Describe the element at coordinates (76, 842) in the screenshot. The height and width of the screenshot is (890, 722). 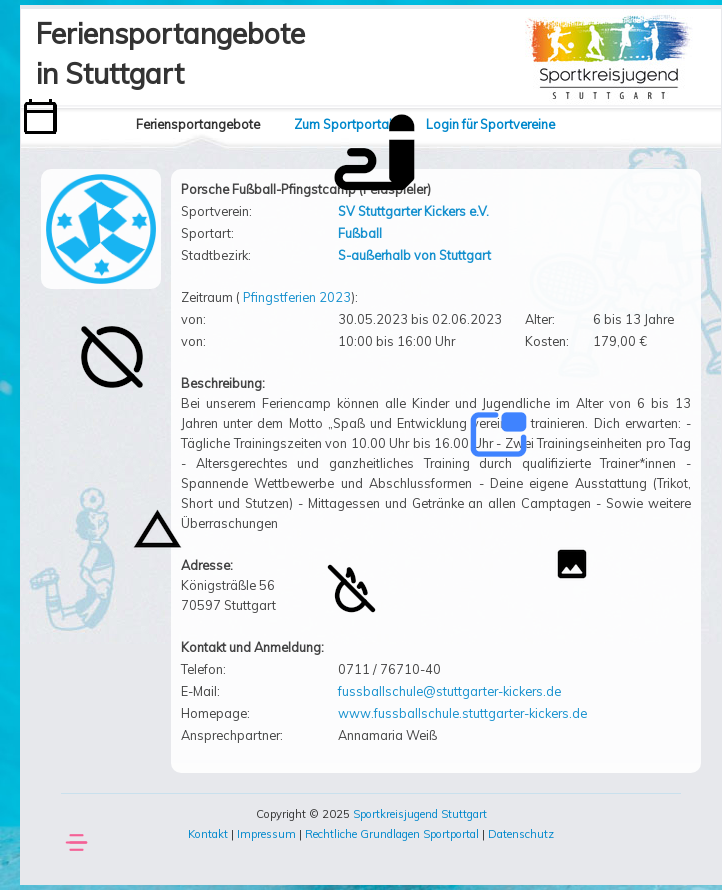
I see `open navigation menu` at that location.